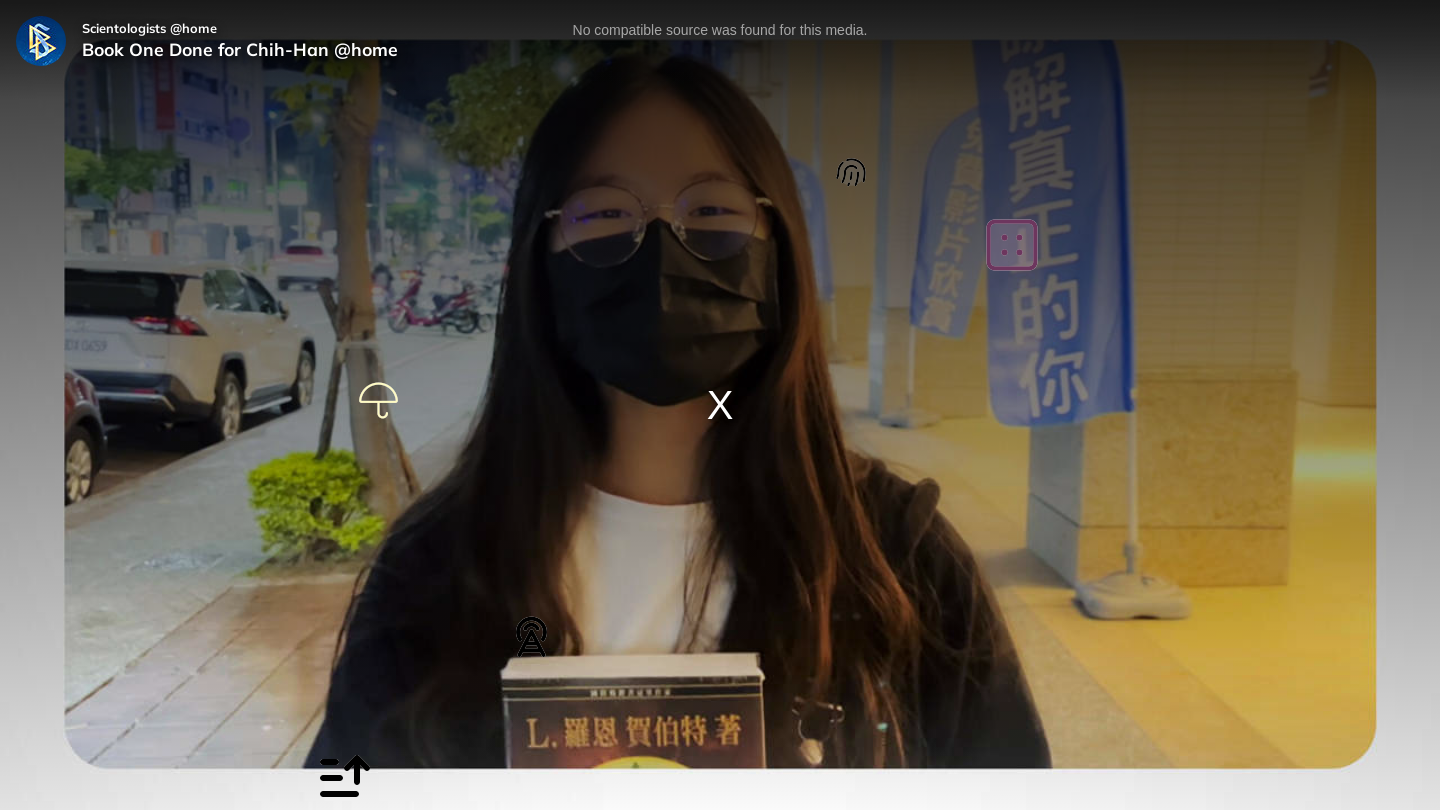 The image size is (1440, 810). What do you see at coordinates (531, 637) in the screenshot?
I see `indicates cellular network signal or coverage` at bounding box center [531, 637].